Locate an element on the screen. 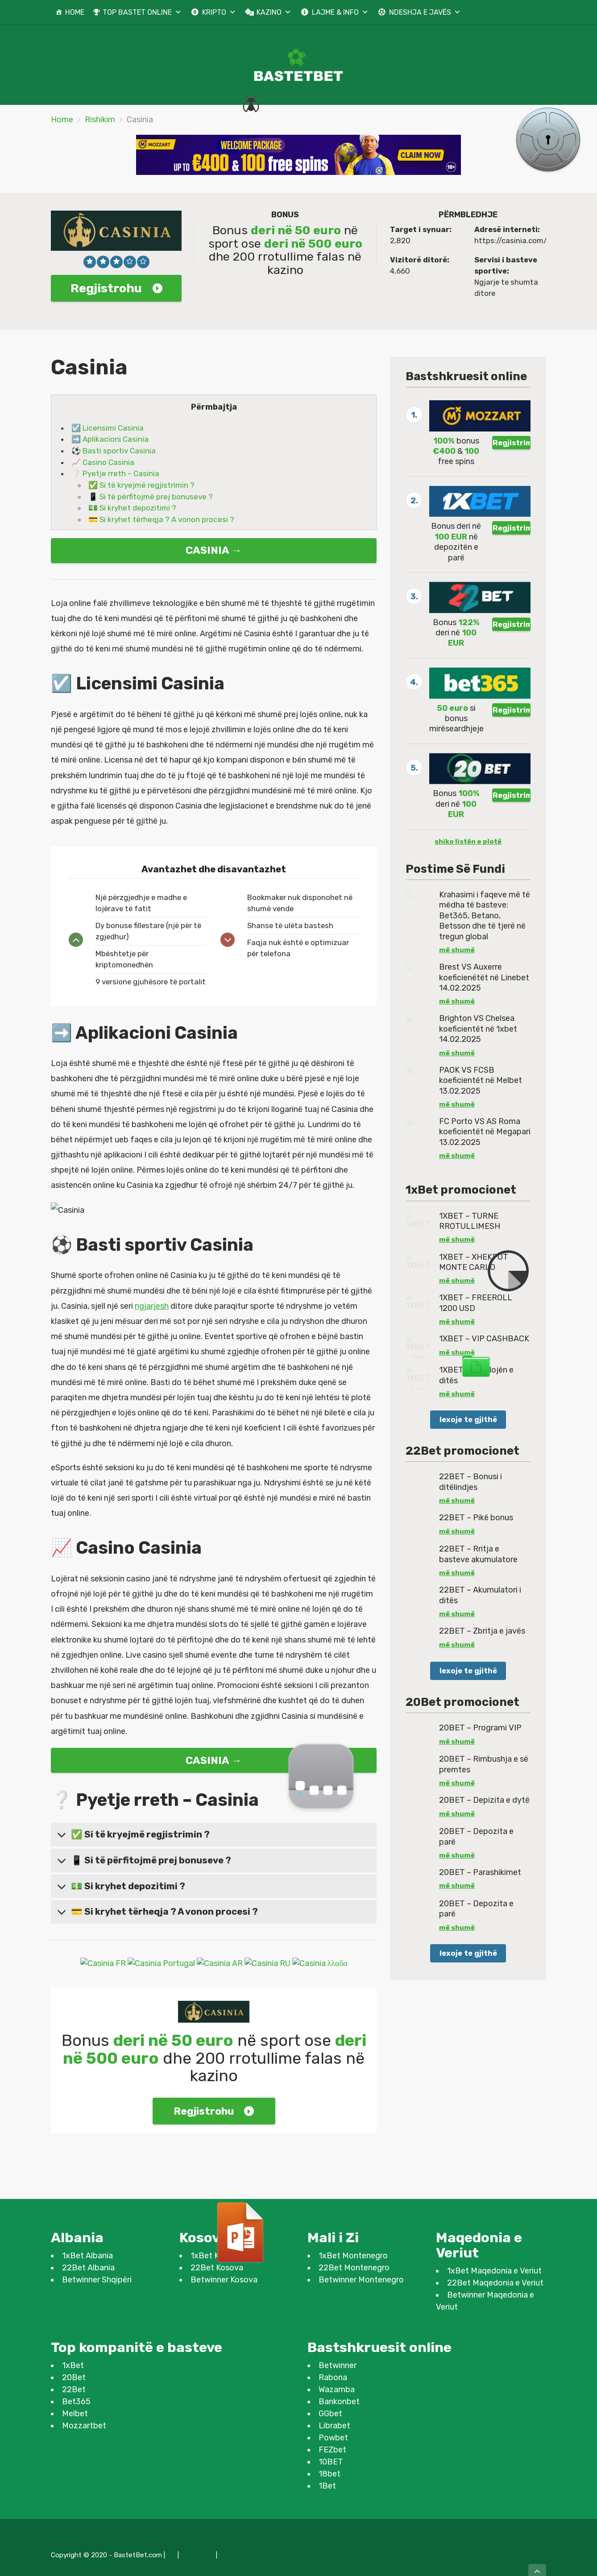  powerpoint template file with macros enabled is located at coordinates (240, 2232).